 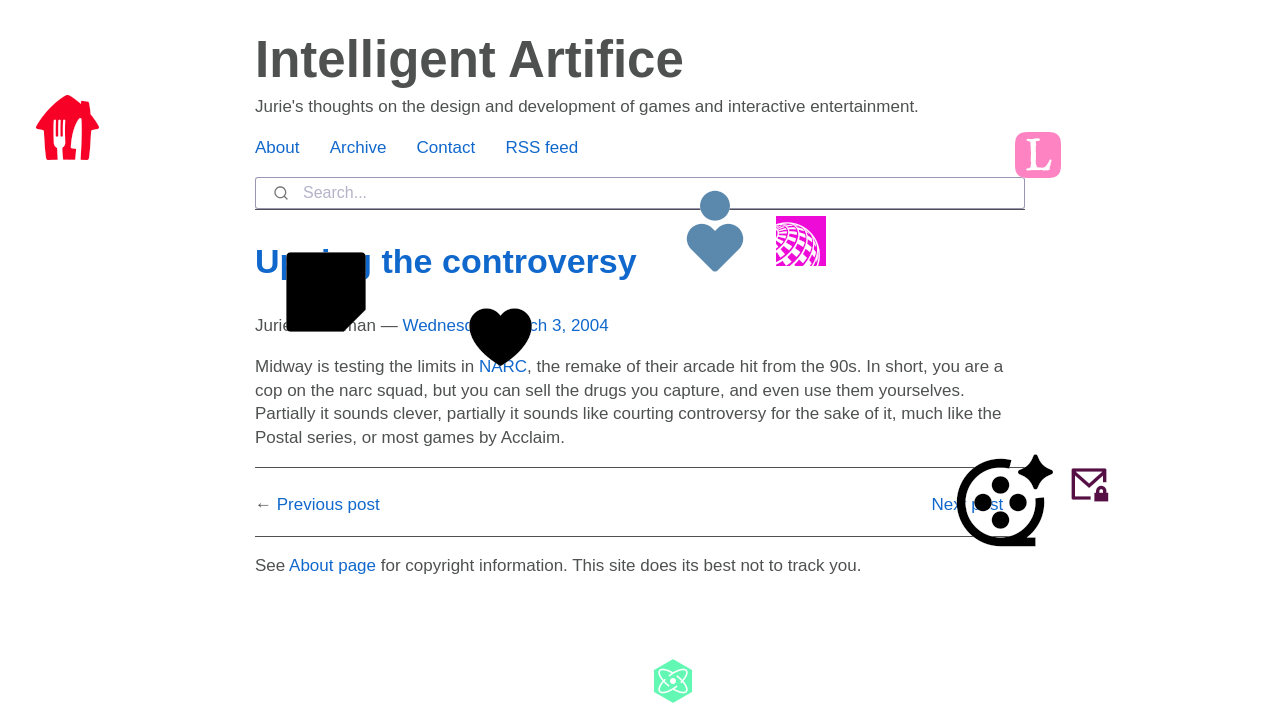 What do you see at coordinates (1089, 484) in the screenshot?
I see `indicates encrypted or secure email` at bounding box center [1089, 484].